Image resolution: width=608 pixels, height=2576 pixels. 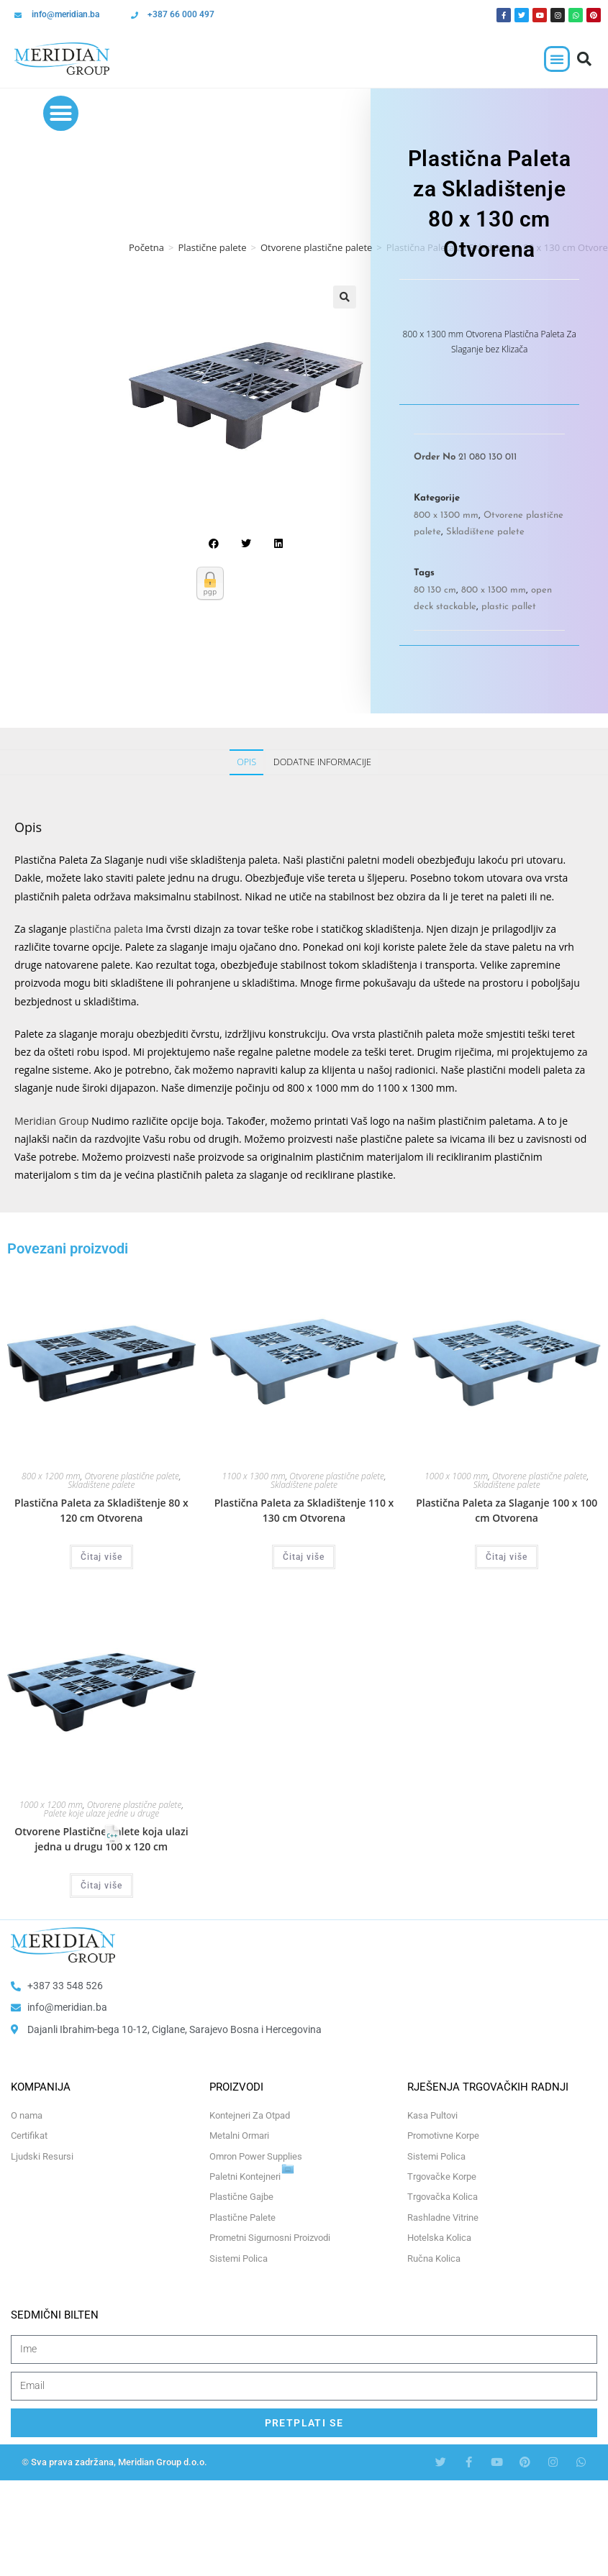 I want to click on indicates a PGP-encrypted file, so click(x=210, y=583).